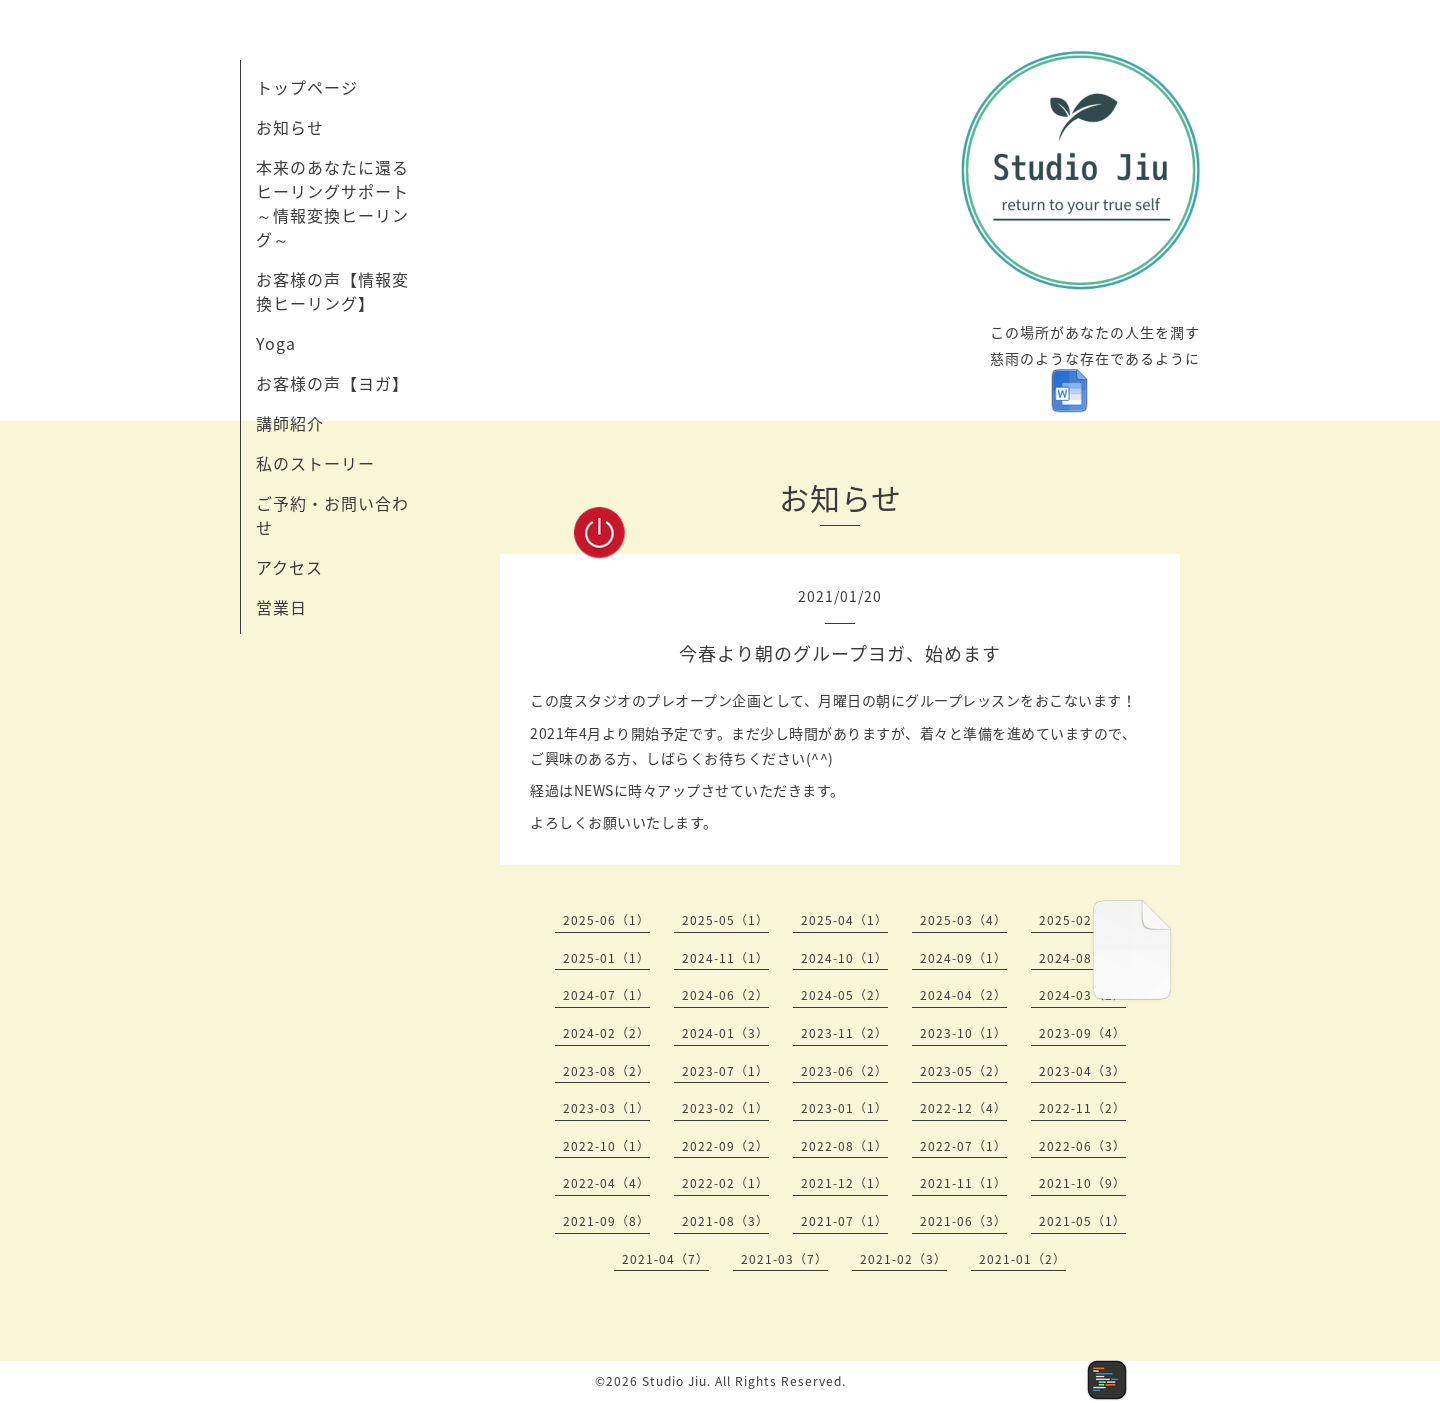 Image resolution: width=1440 pixels, height=1403 pixels. What do you see at coordinates (1132, 950) in the screenshot?
I see `an empty or blank document` at bounding box center [1132, 950].